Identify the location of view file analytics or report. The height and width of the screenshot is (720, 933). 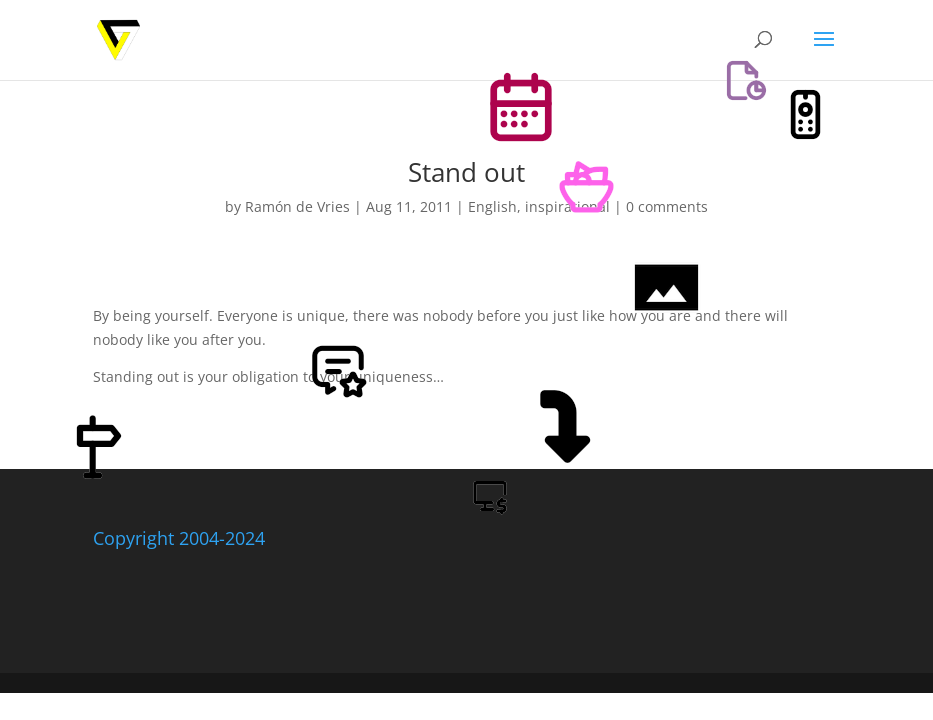
(746, 80).